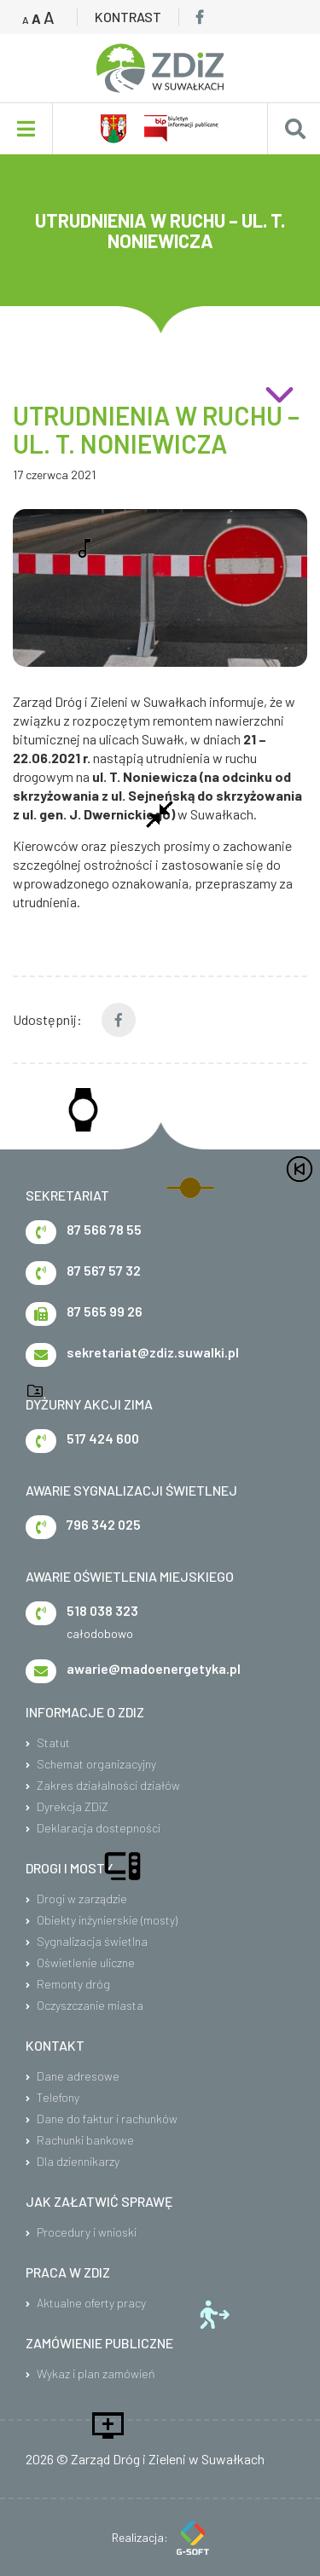 The image size is (320, 2576). I want to click on access music or audio playback, so click(84, 548).